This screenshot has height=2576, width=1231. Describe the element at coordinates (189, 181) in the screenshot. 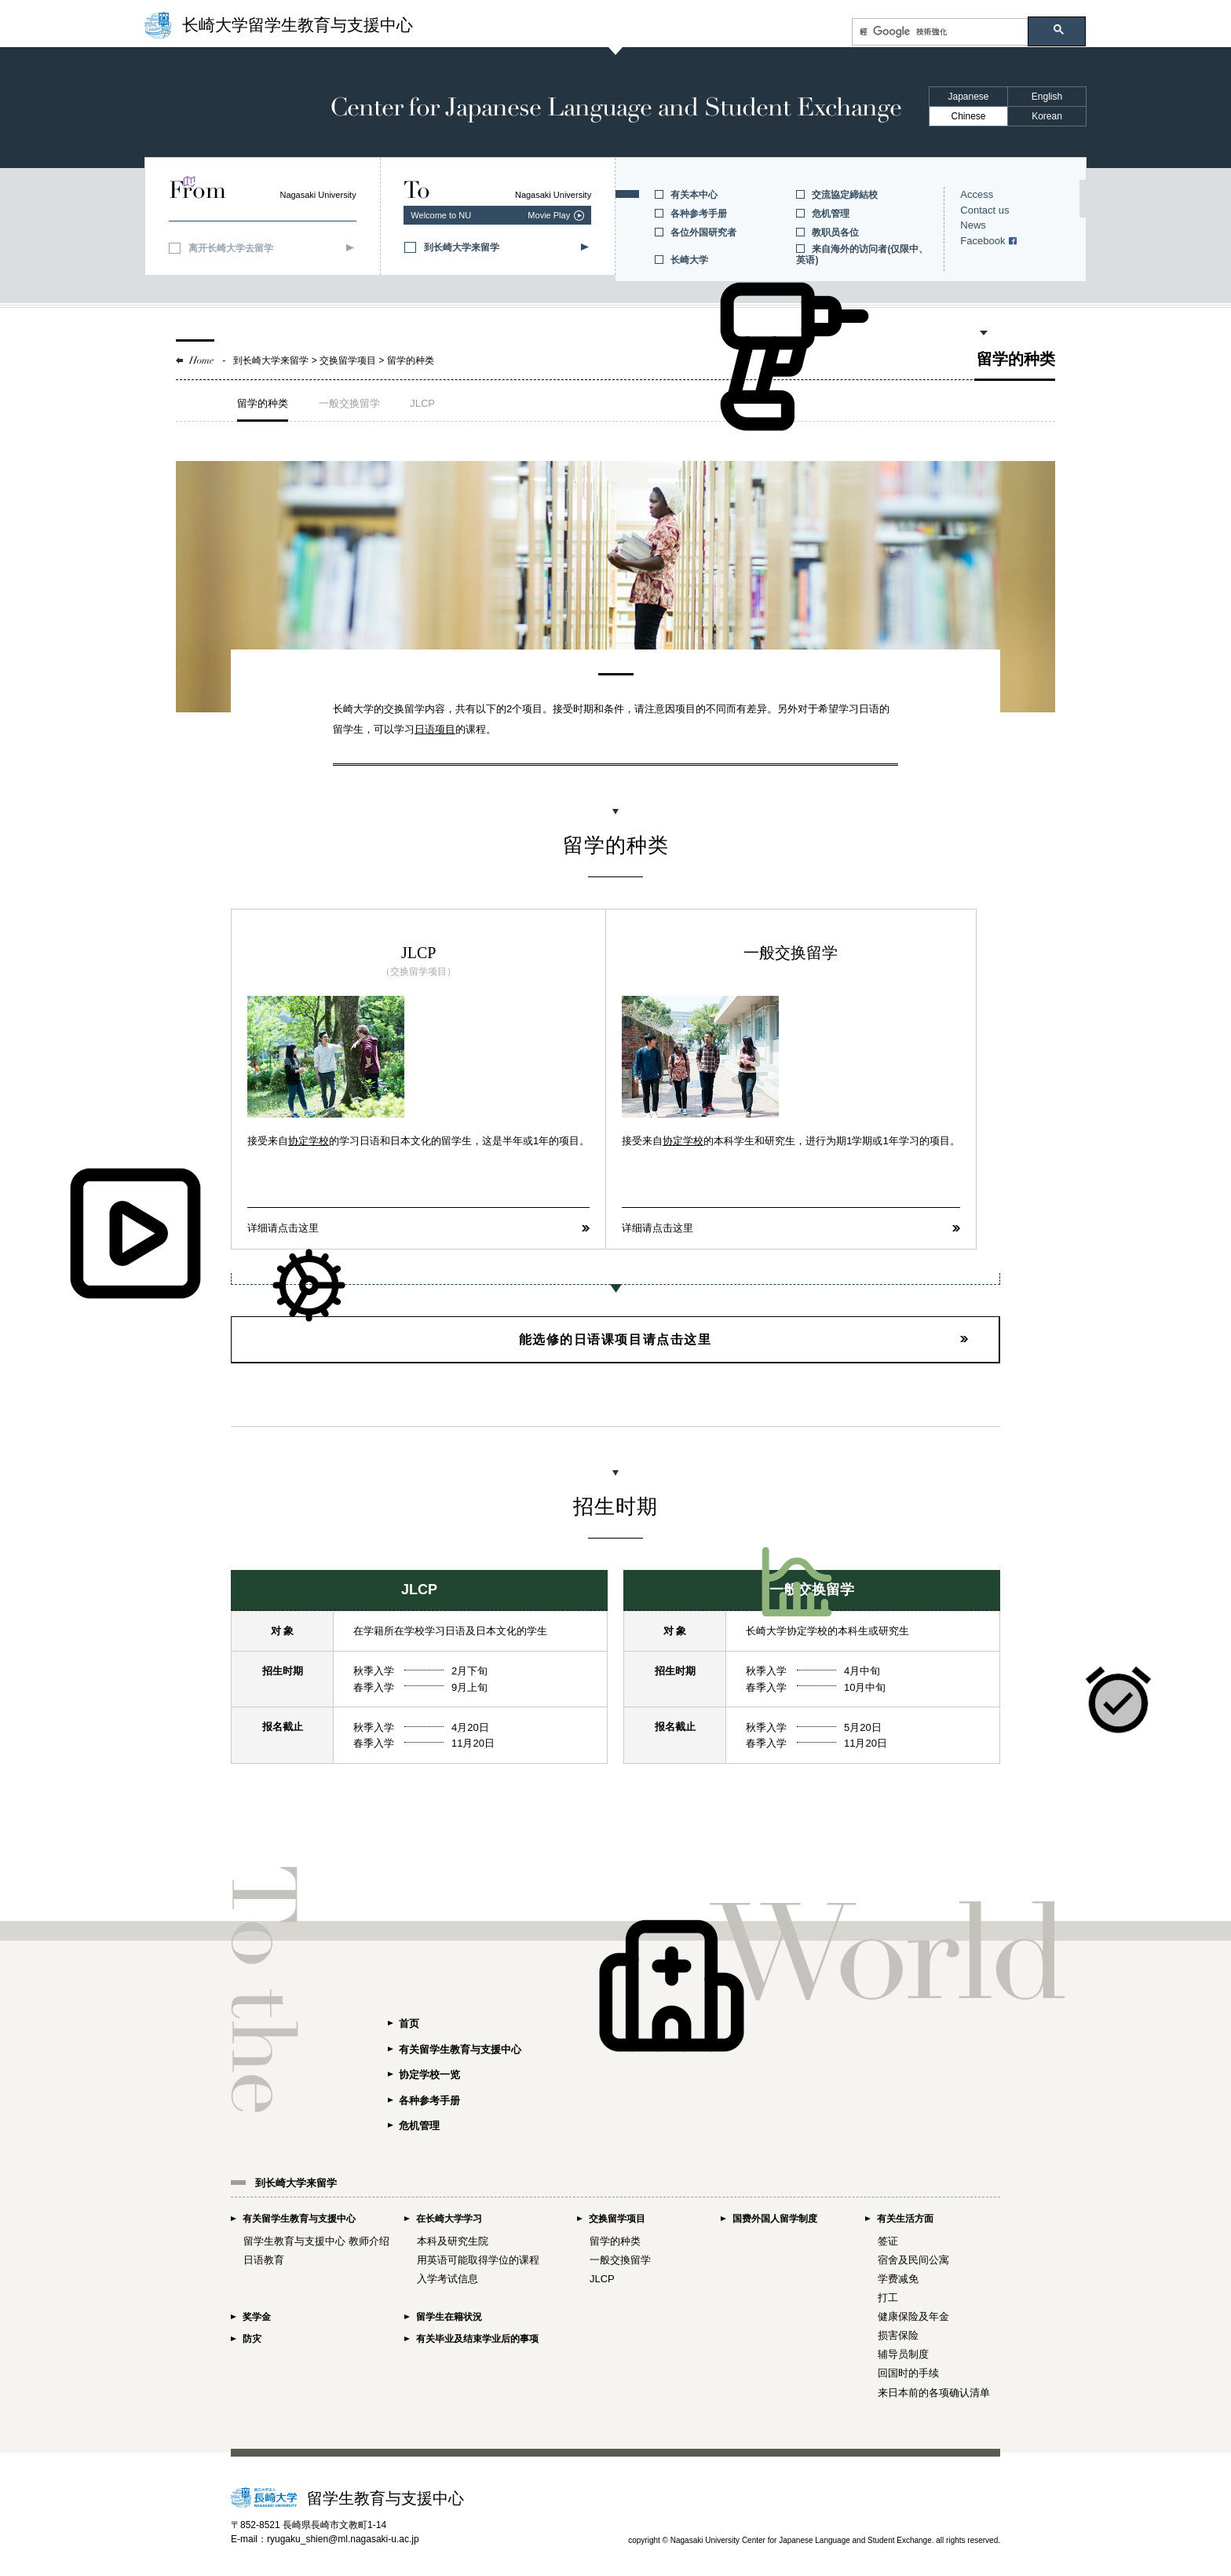

I see `confirm location on map` at that location.